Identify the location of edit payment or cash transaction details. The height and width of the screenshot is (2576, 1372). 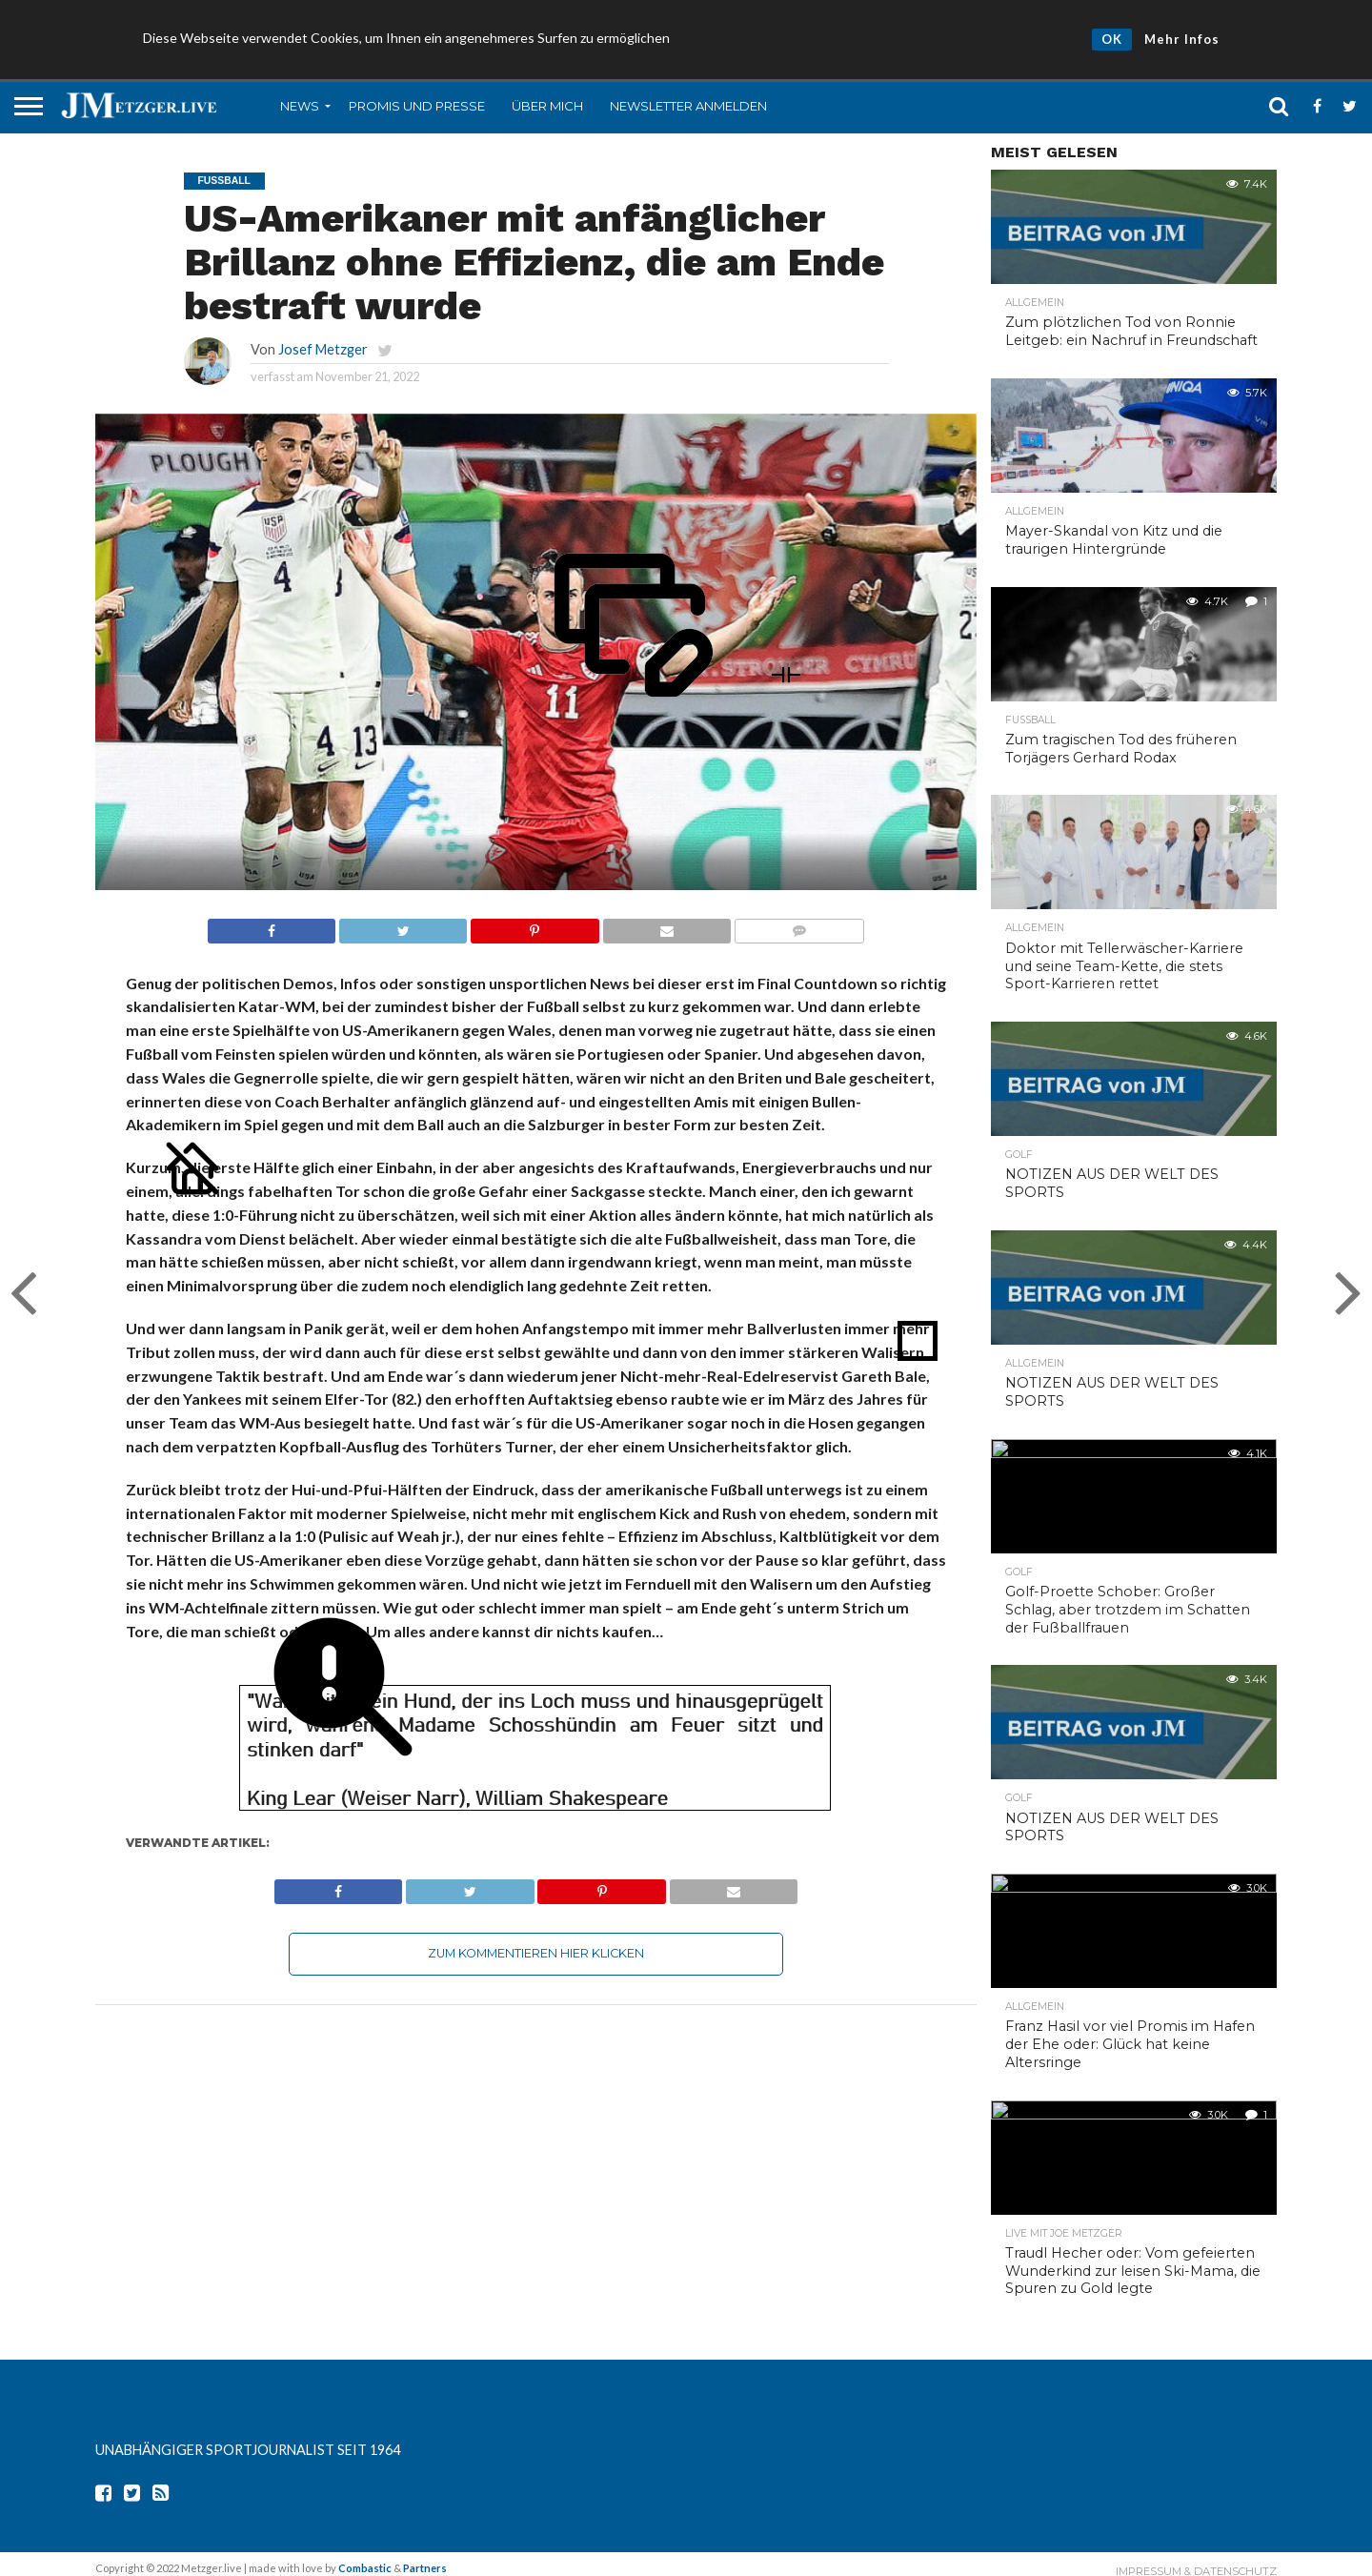
(630, 614).